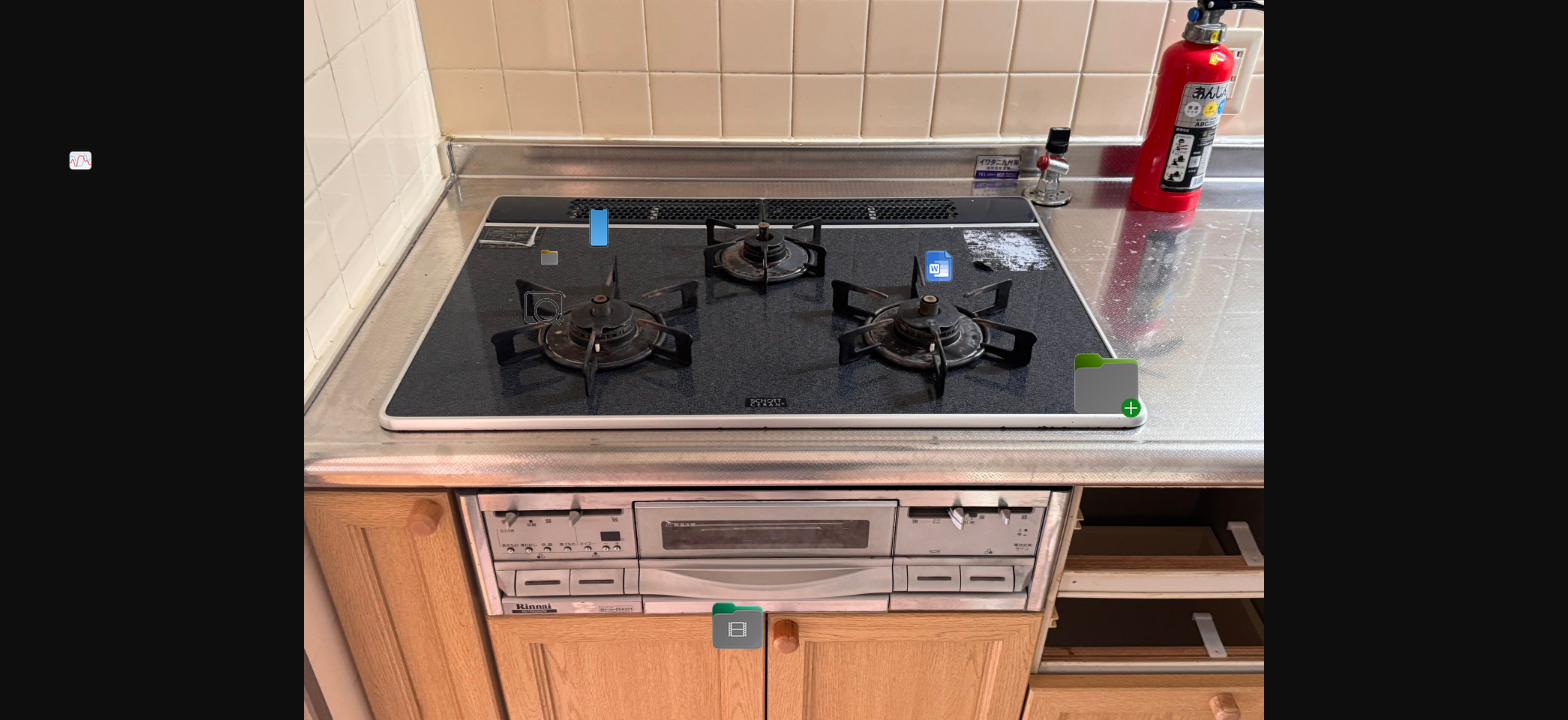 The height and width of the screenshot is (720, 1568). Describe the element at coordinates (939, 266) in the screenshot. I see `open a Microsoft Word document` at that location.